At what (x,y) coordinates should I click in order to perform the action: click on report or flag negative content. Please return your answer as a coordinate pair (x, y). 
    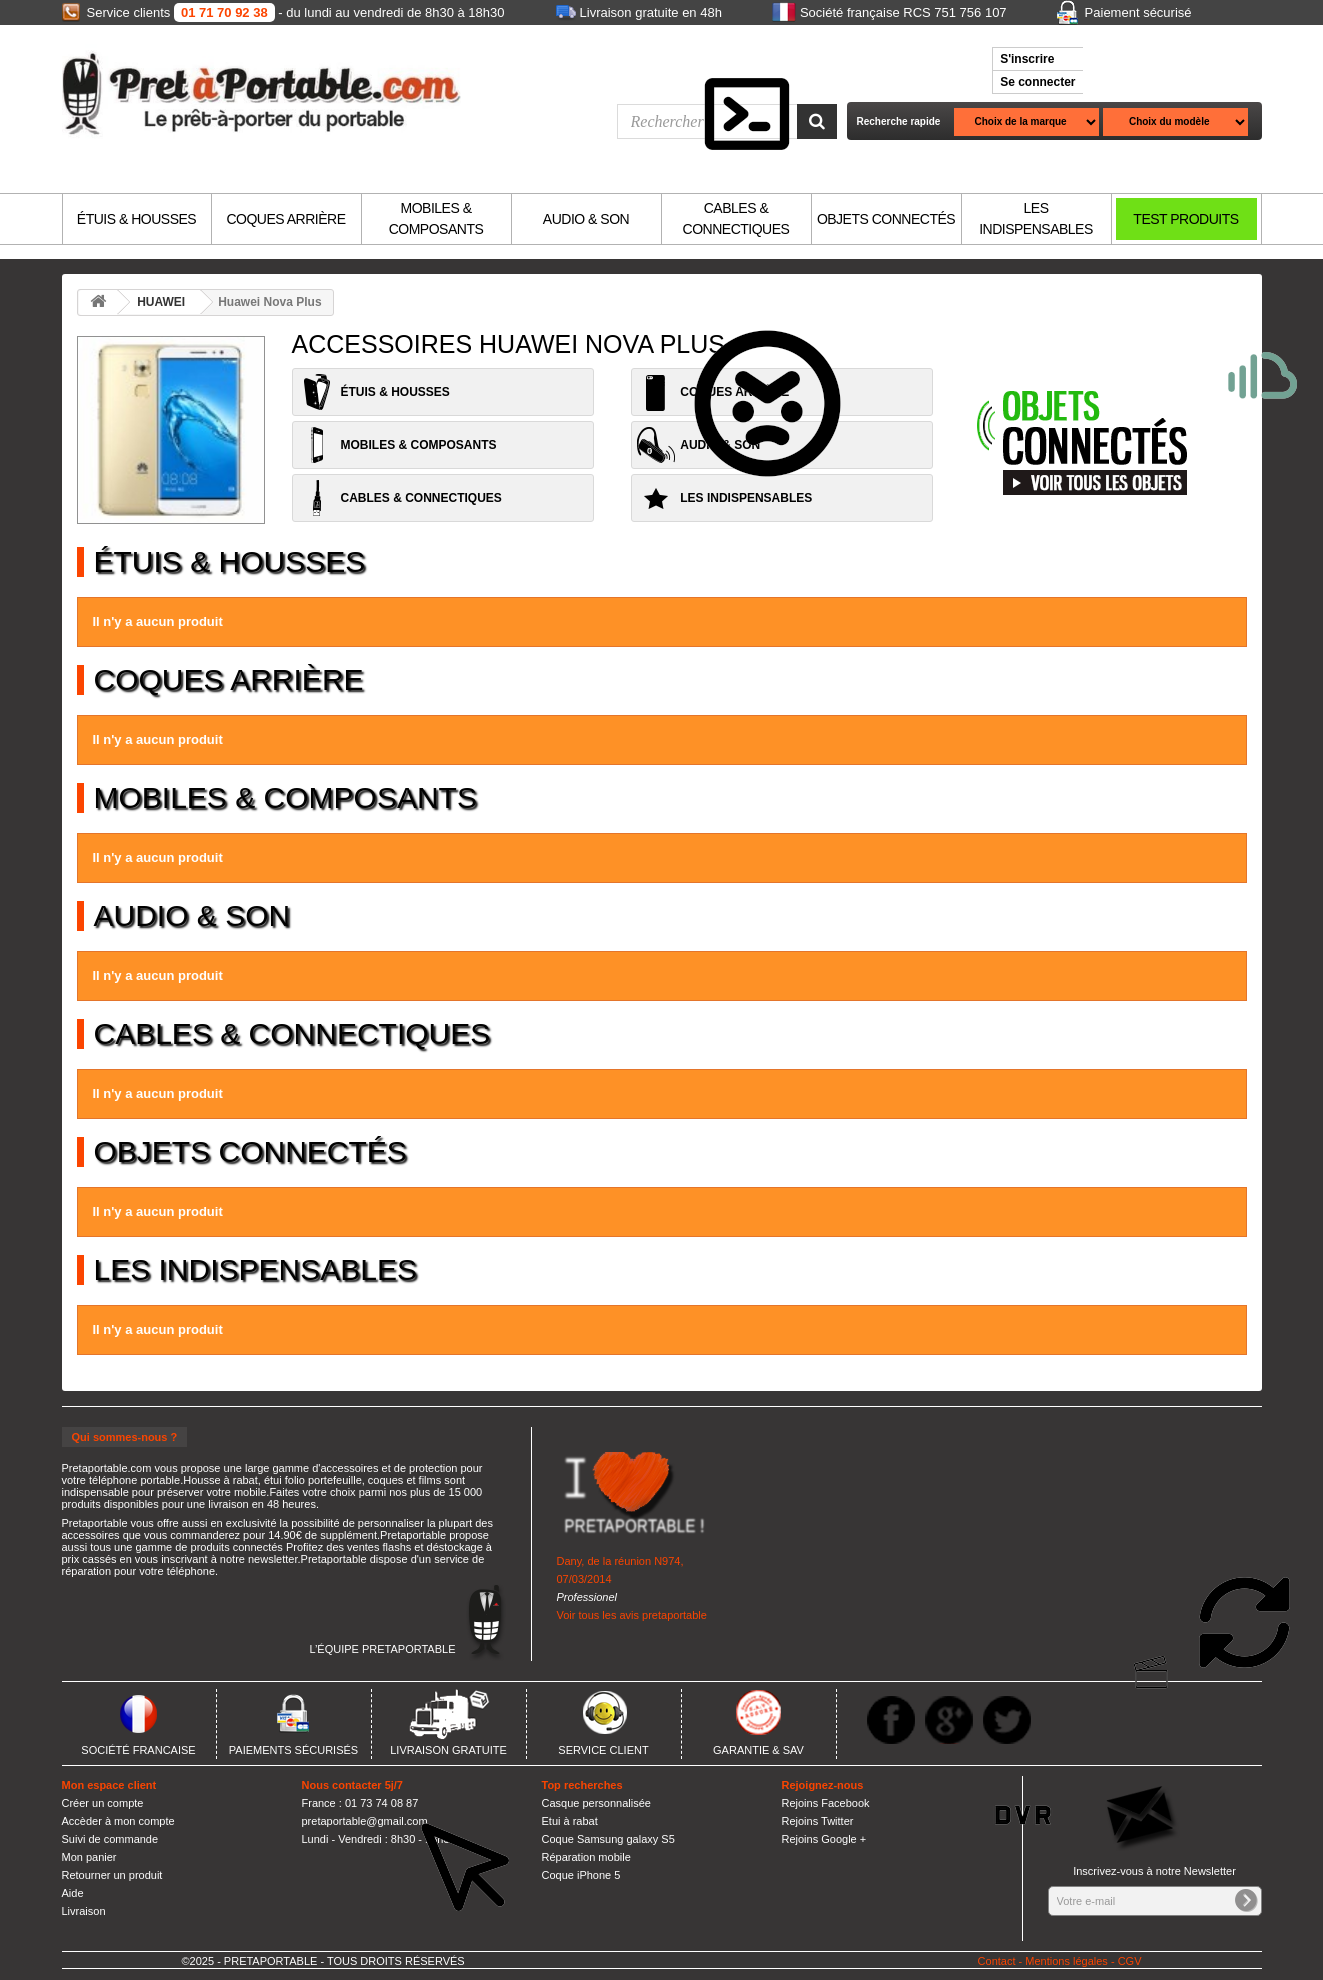
    Looking at the image, I should click on (767, 403).